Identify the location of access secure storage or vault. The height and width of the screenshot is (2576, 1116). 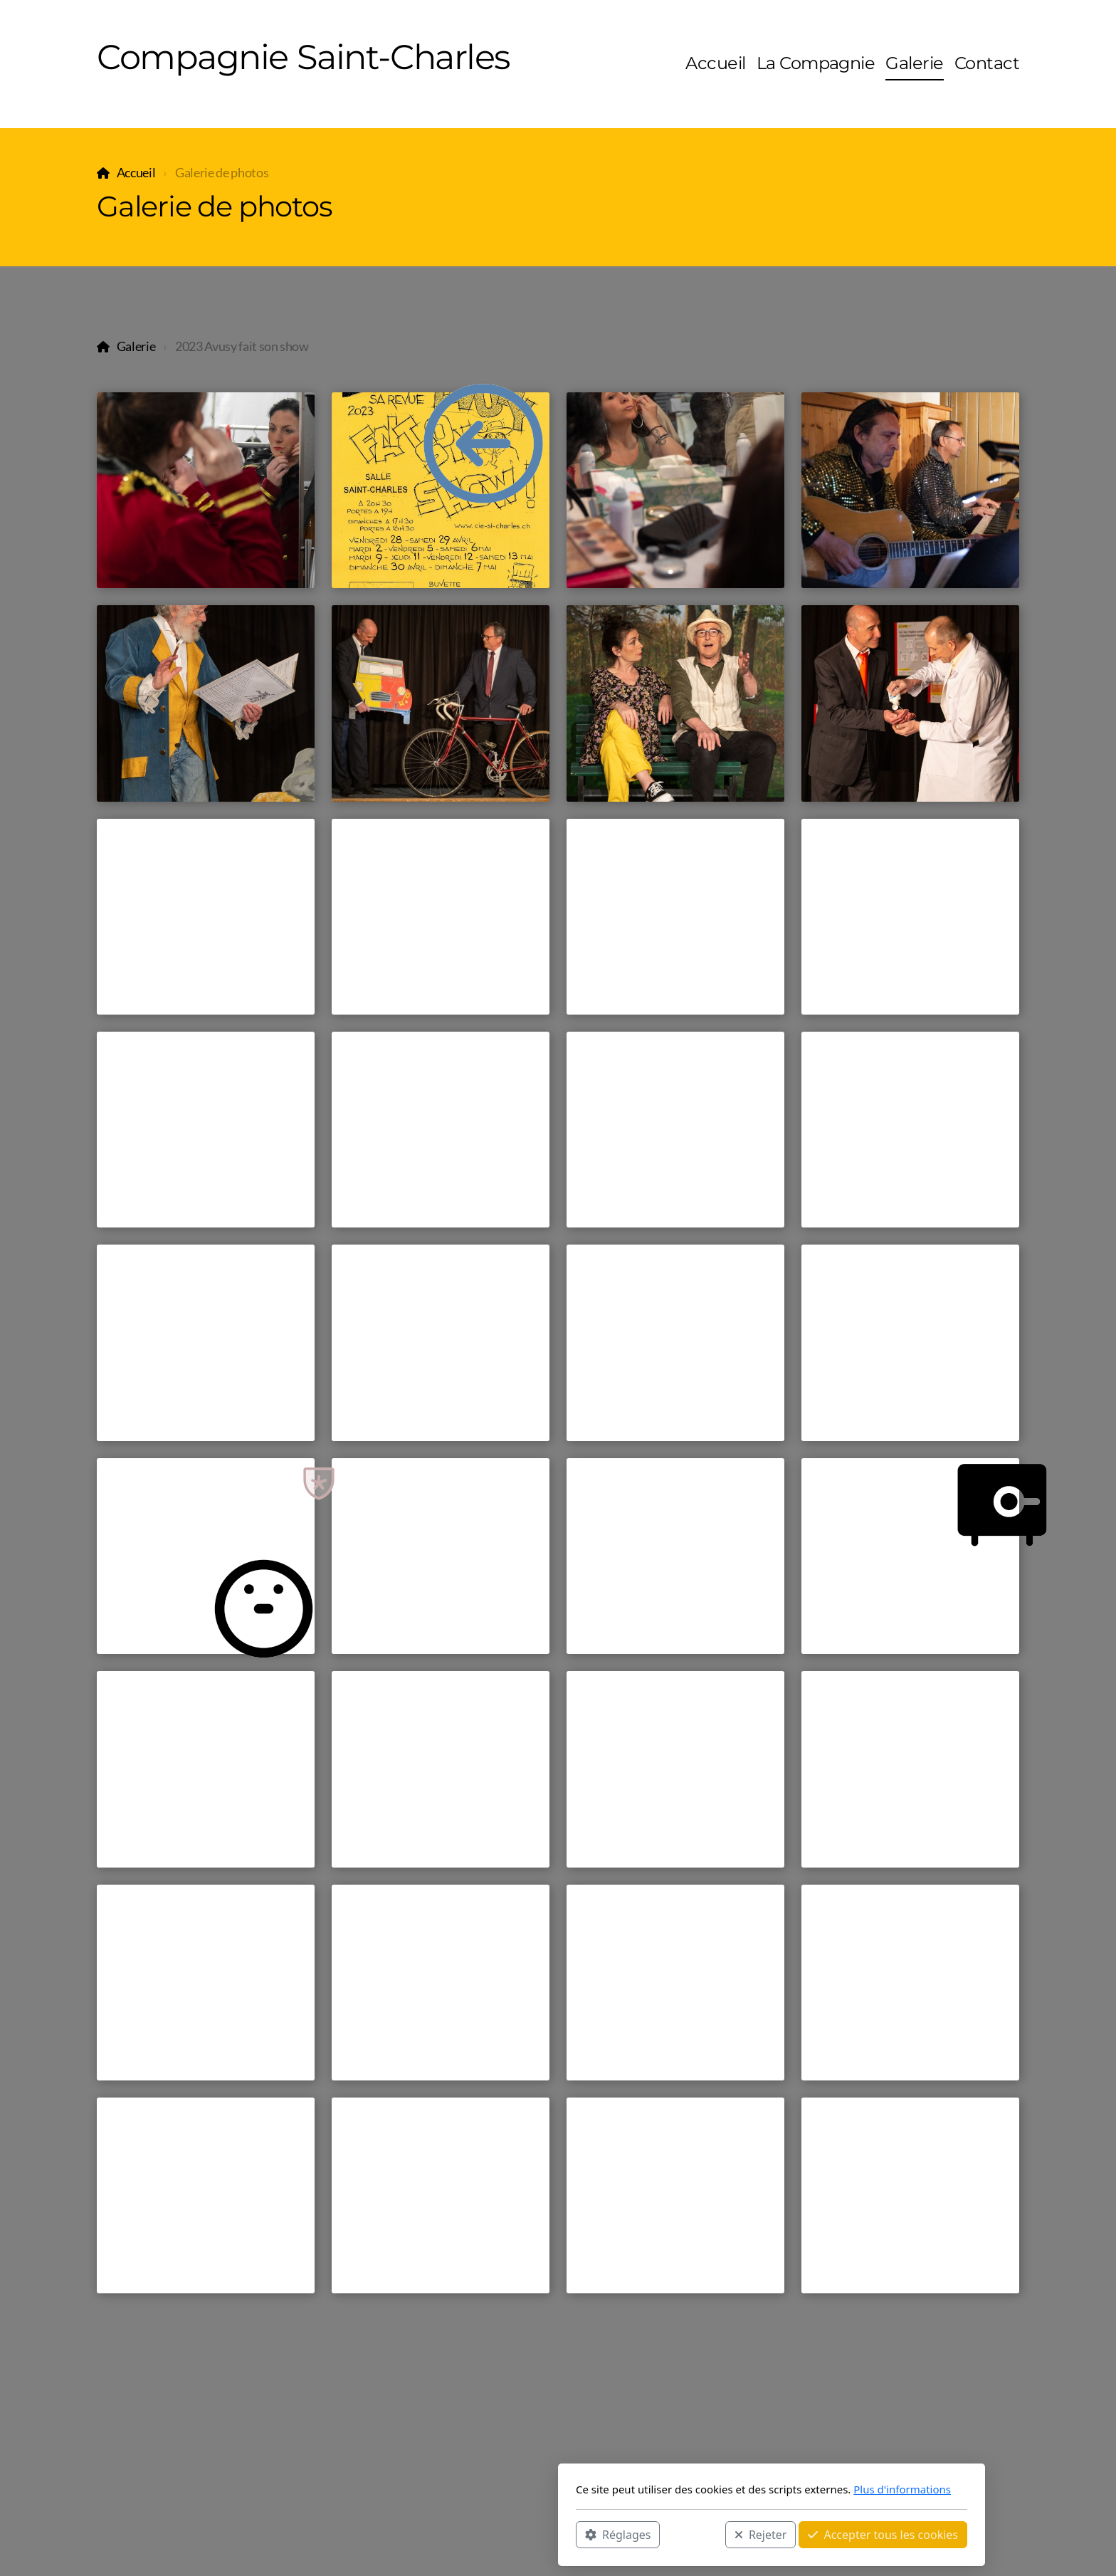
(1002, 1502).